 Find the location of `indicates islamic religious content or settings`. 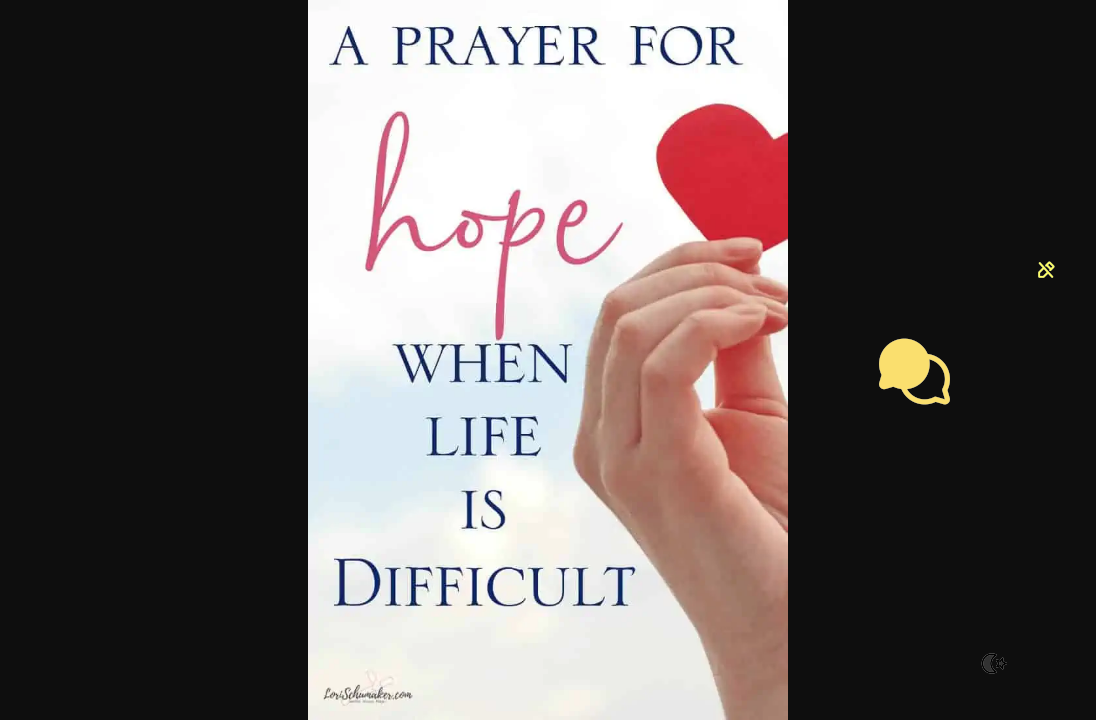

indicates islamic religious content or settings is located at coordinates (993, 663).